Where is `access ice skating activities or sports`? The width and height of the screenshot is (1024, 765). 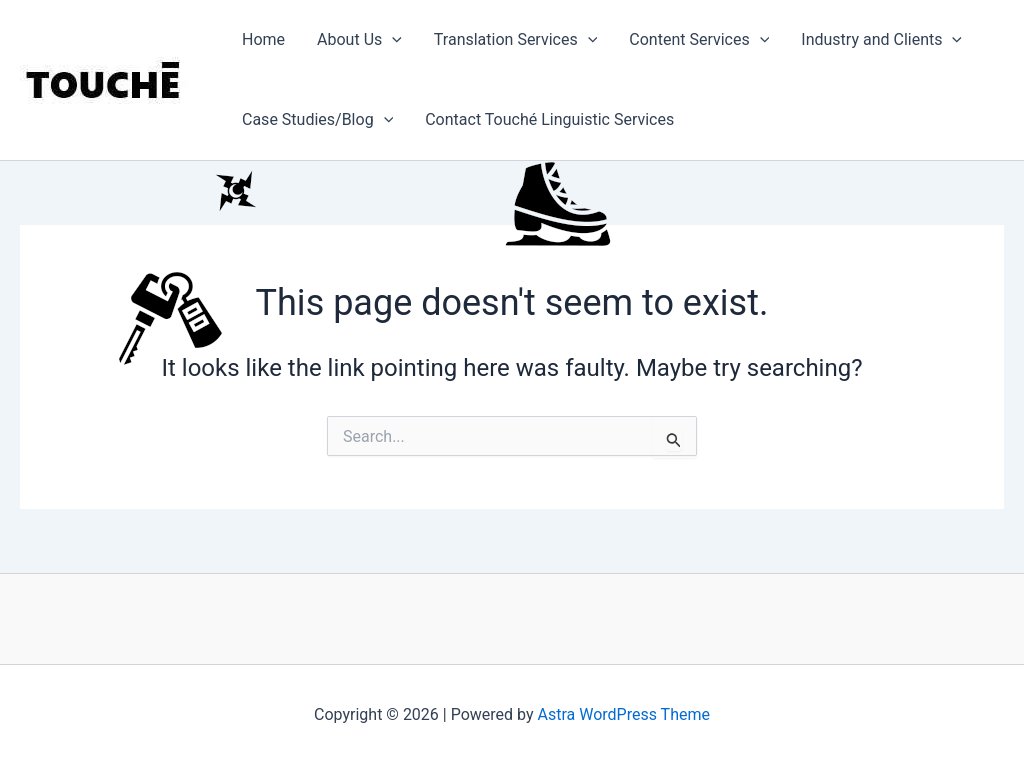
access ice skating activities or sports is located at coordinates (558, 204).